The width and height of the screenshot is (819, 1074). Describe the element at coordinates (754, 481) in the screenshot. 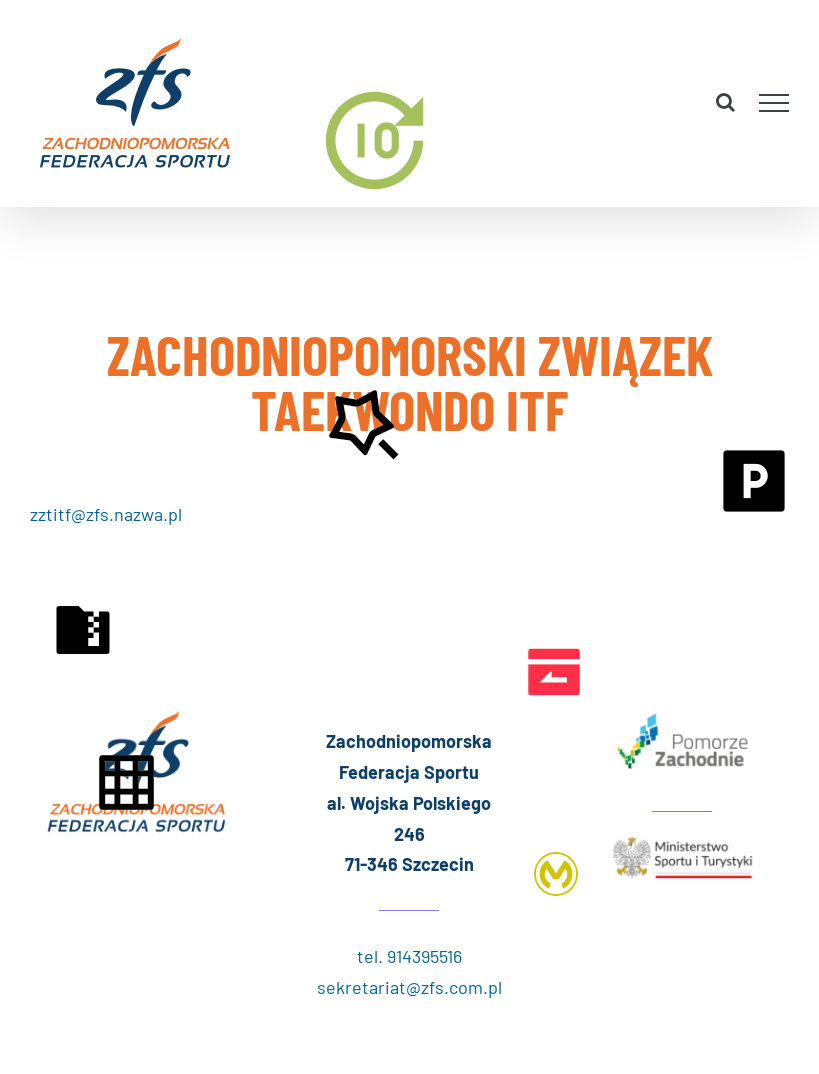

I see `indicates a parking location or facility` at that location.